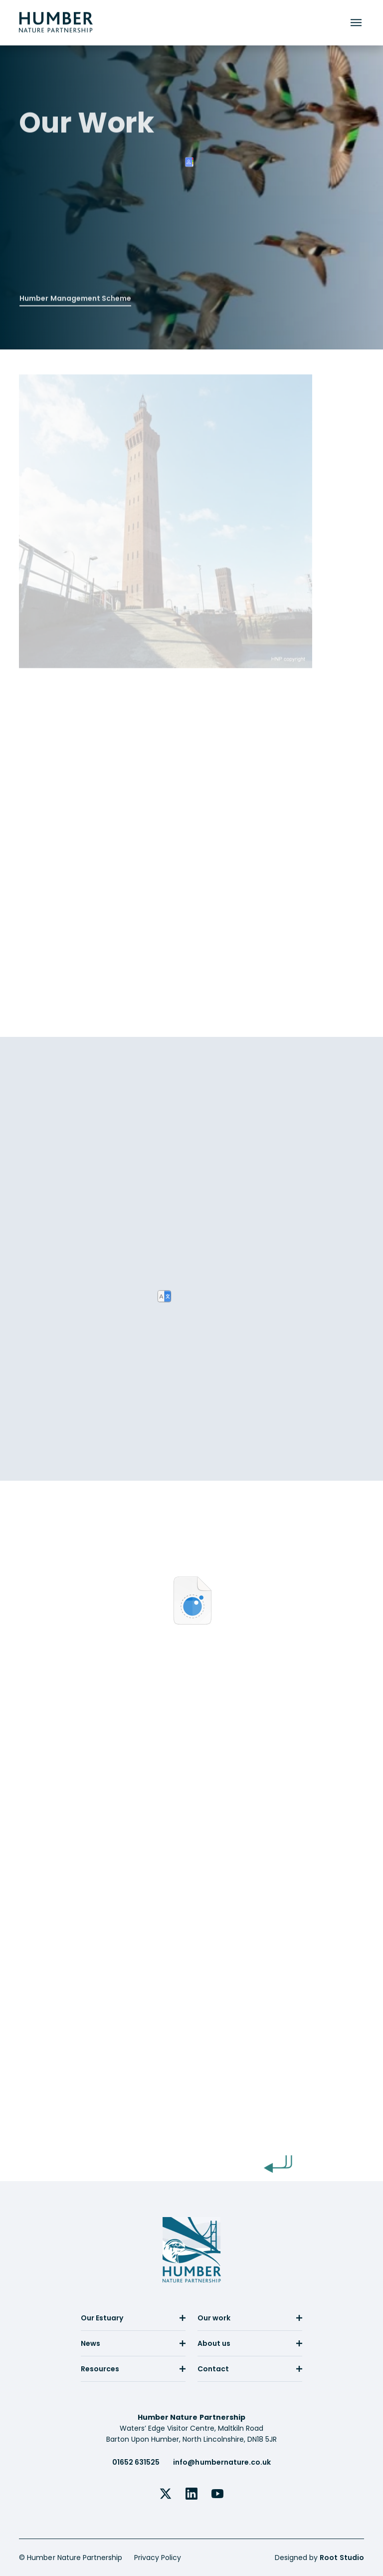 This screenshot has width=383, height=2576. I want to click on lua script file, so click(192, 1601).